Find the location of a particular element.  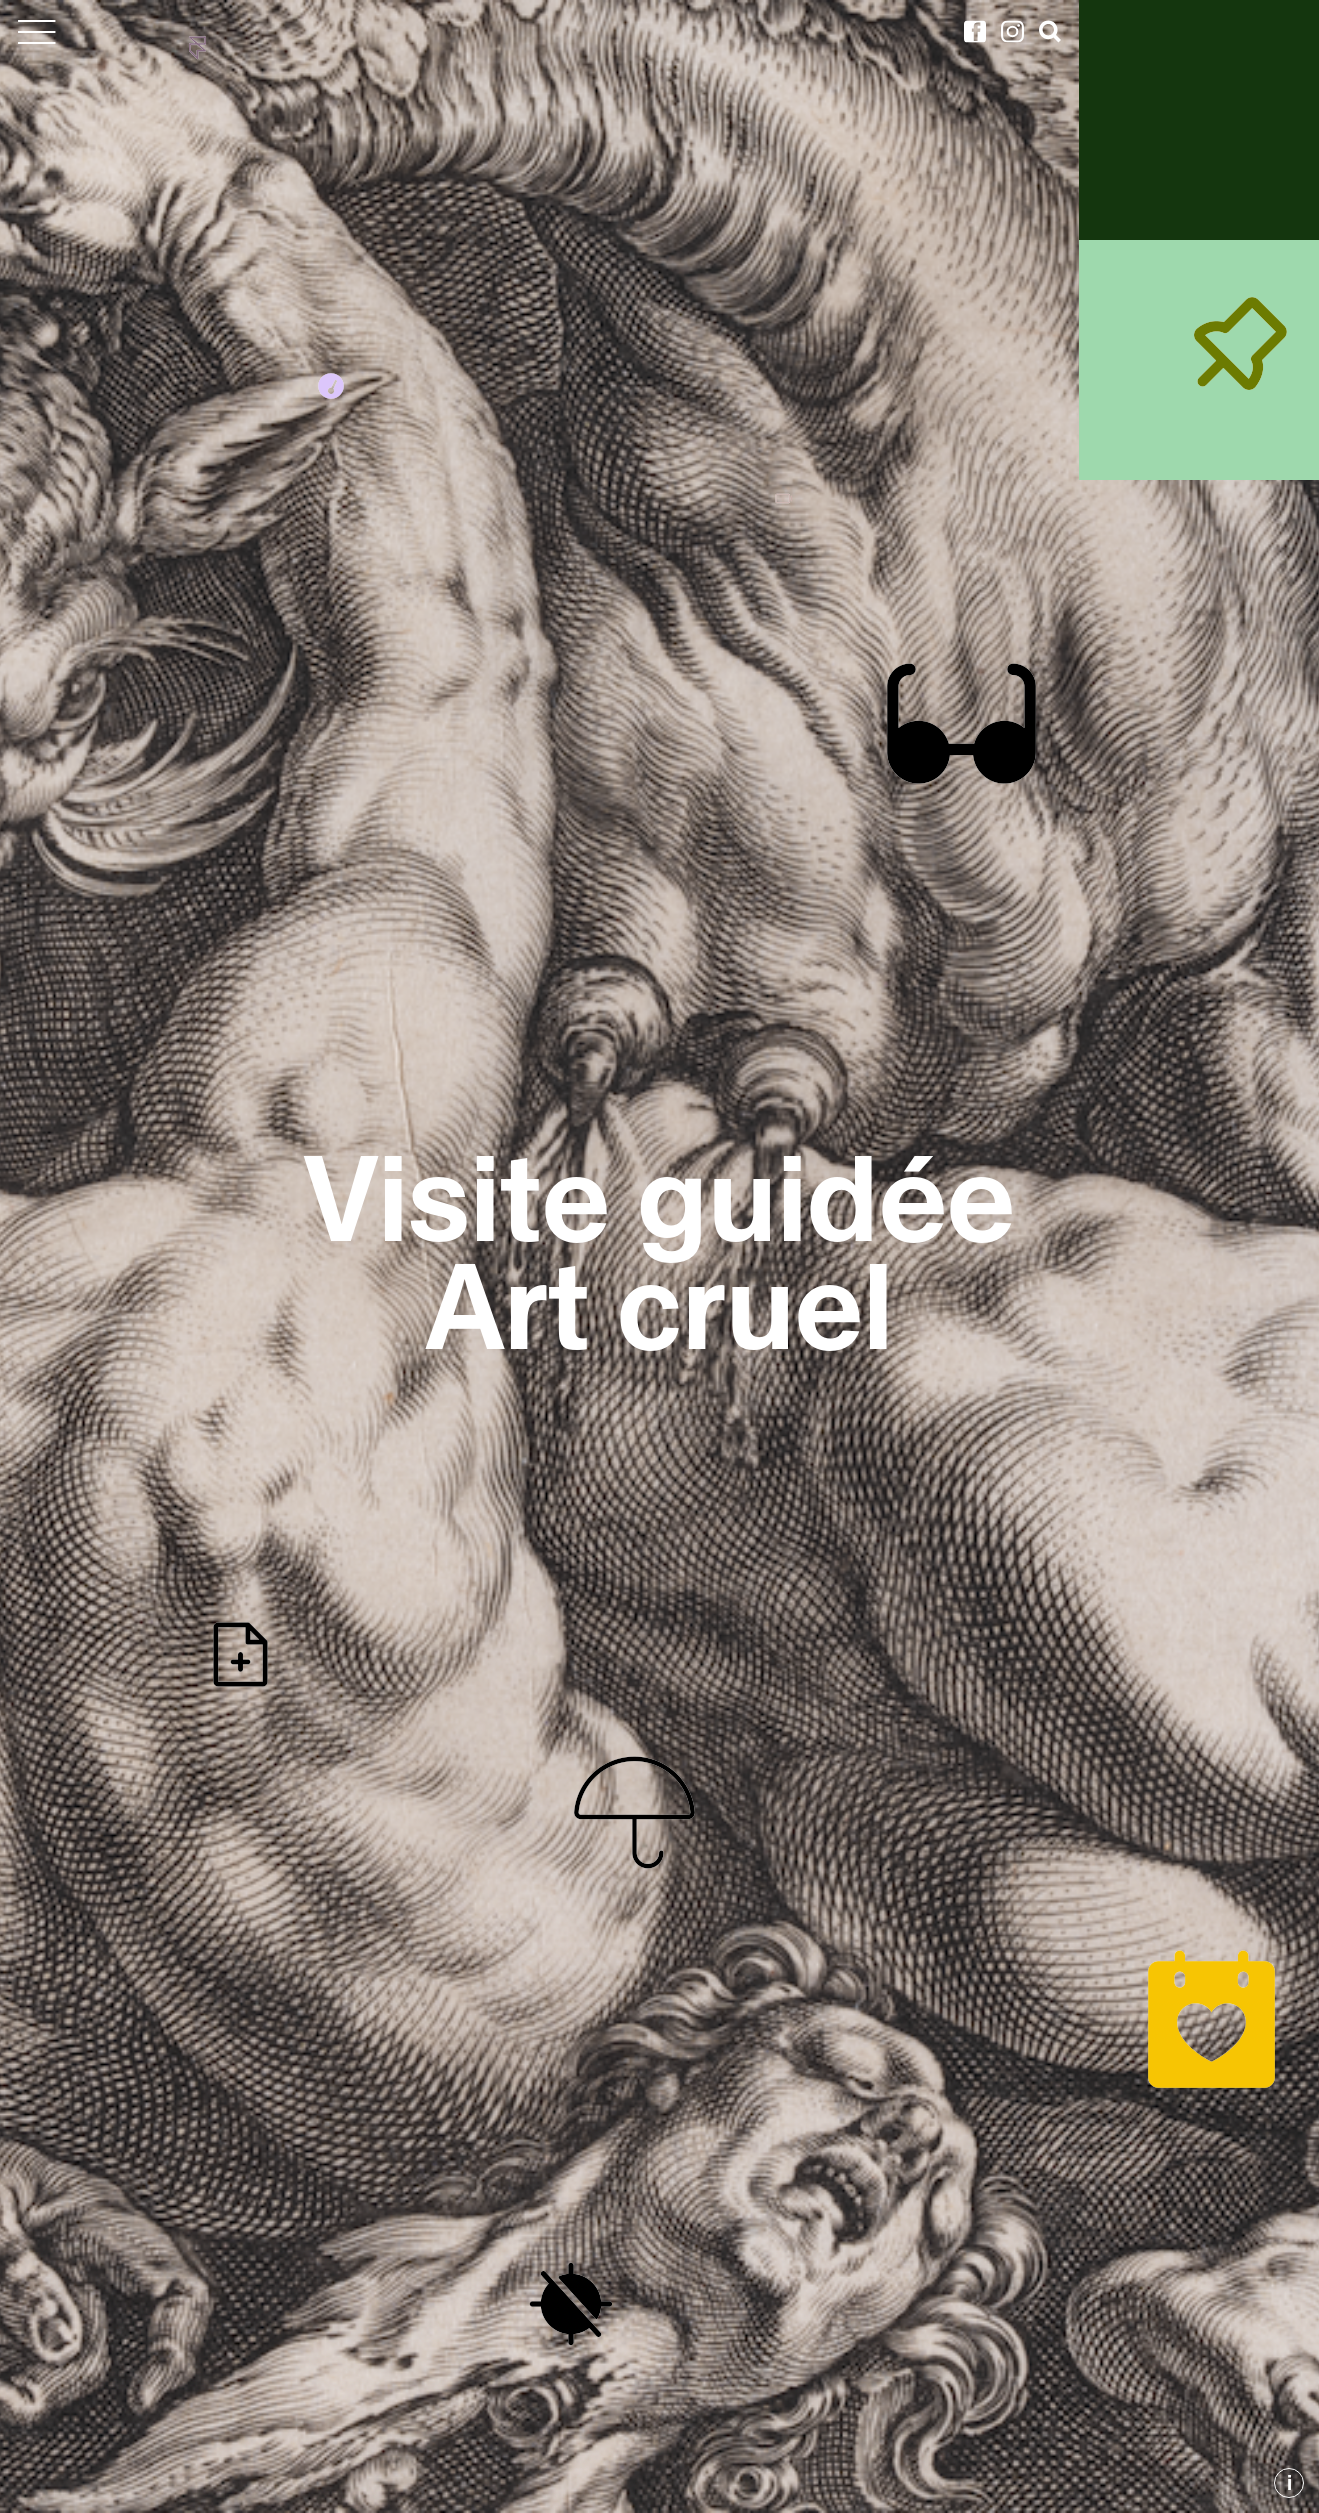

indicates battery is empty or depleted is located at coordinates (783, 498).